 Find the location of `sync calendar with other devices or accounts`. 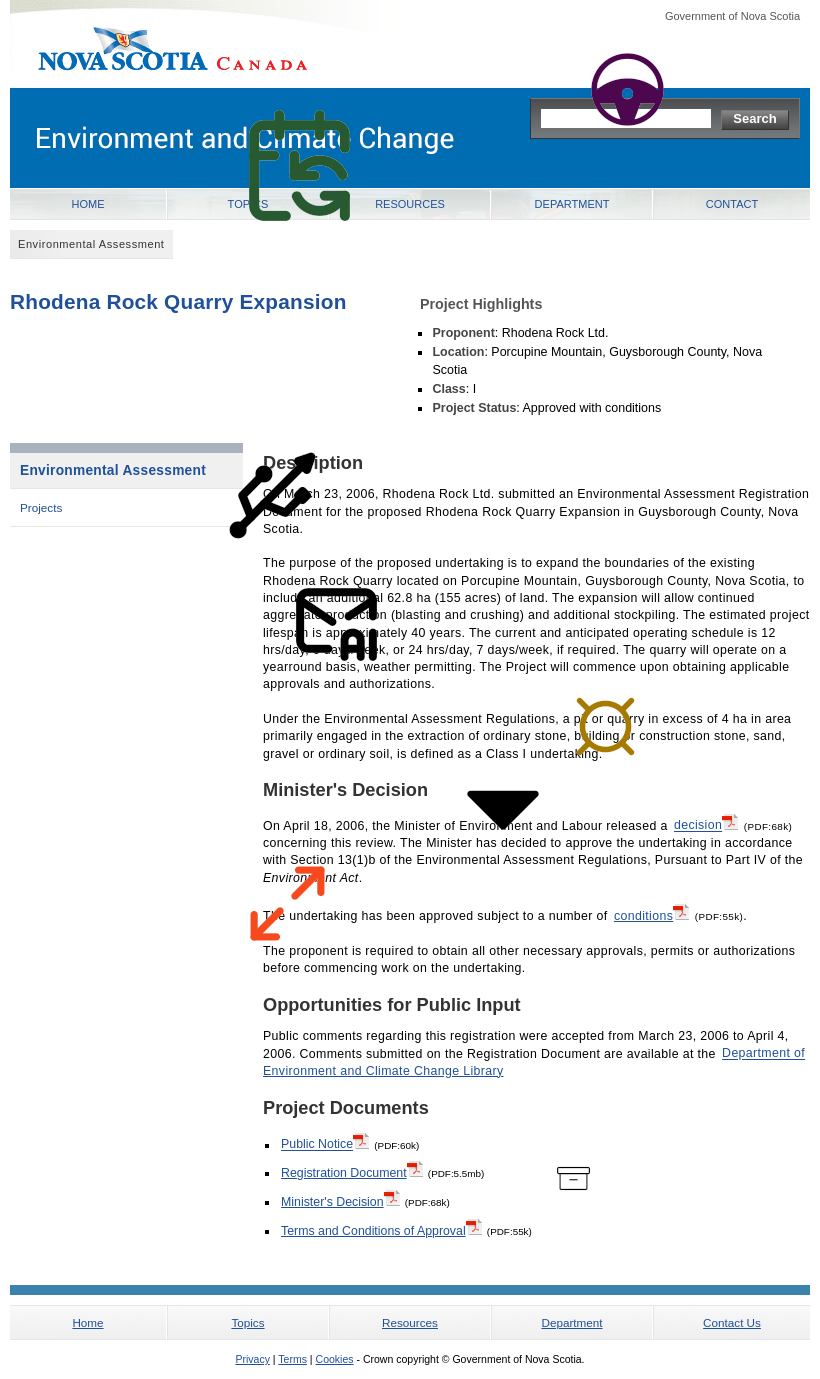

sync calendar with other devices or accounts is located at coordinates (299, 165).